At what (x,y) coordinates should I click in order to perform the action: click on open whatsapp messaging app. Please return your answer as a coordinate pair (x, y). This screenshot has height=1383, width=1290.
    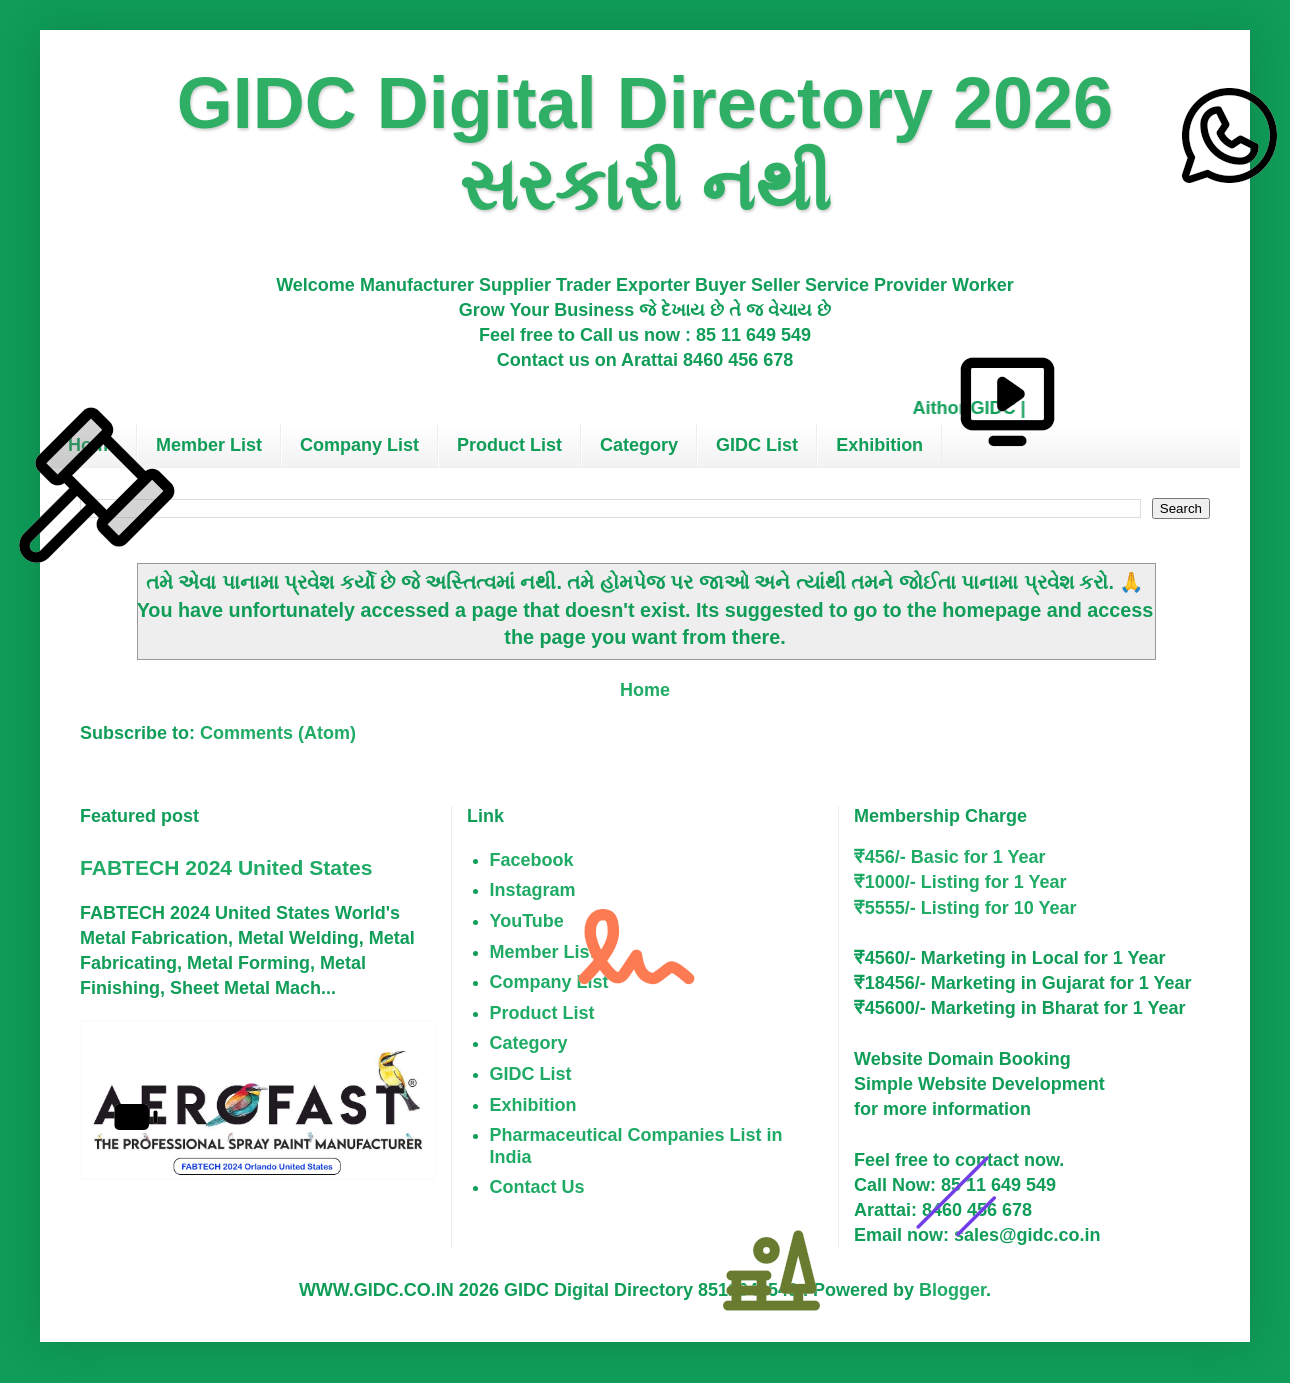
    Looking at the image, I should click on (1229, 135).